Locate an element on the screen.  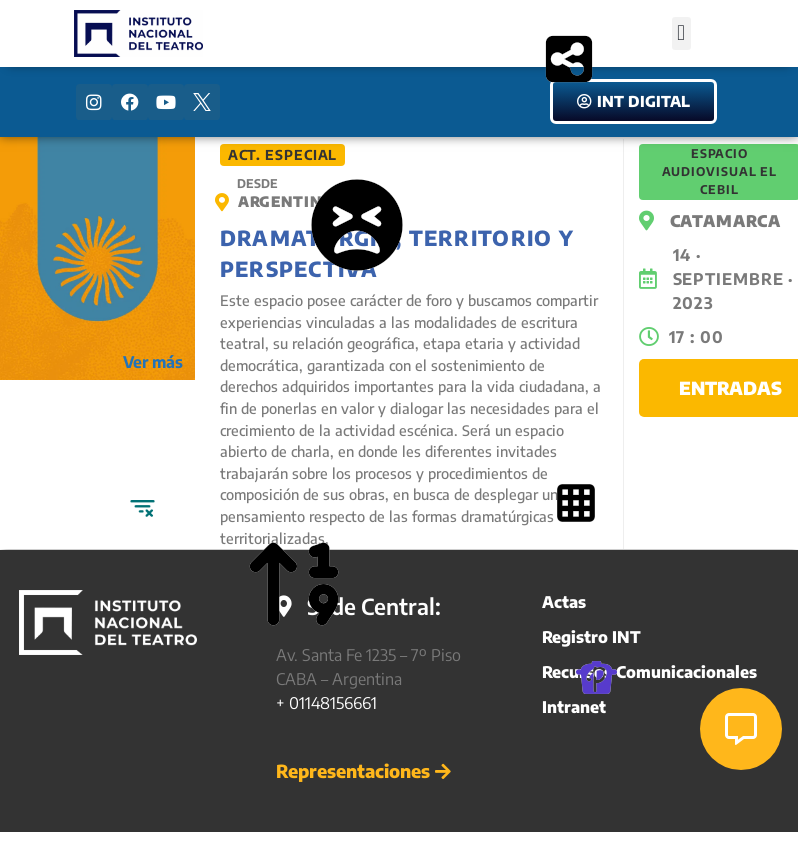
switch to grid view is located at coordinates (576, 503).